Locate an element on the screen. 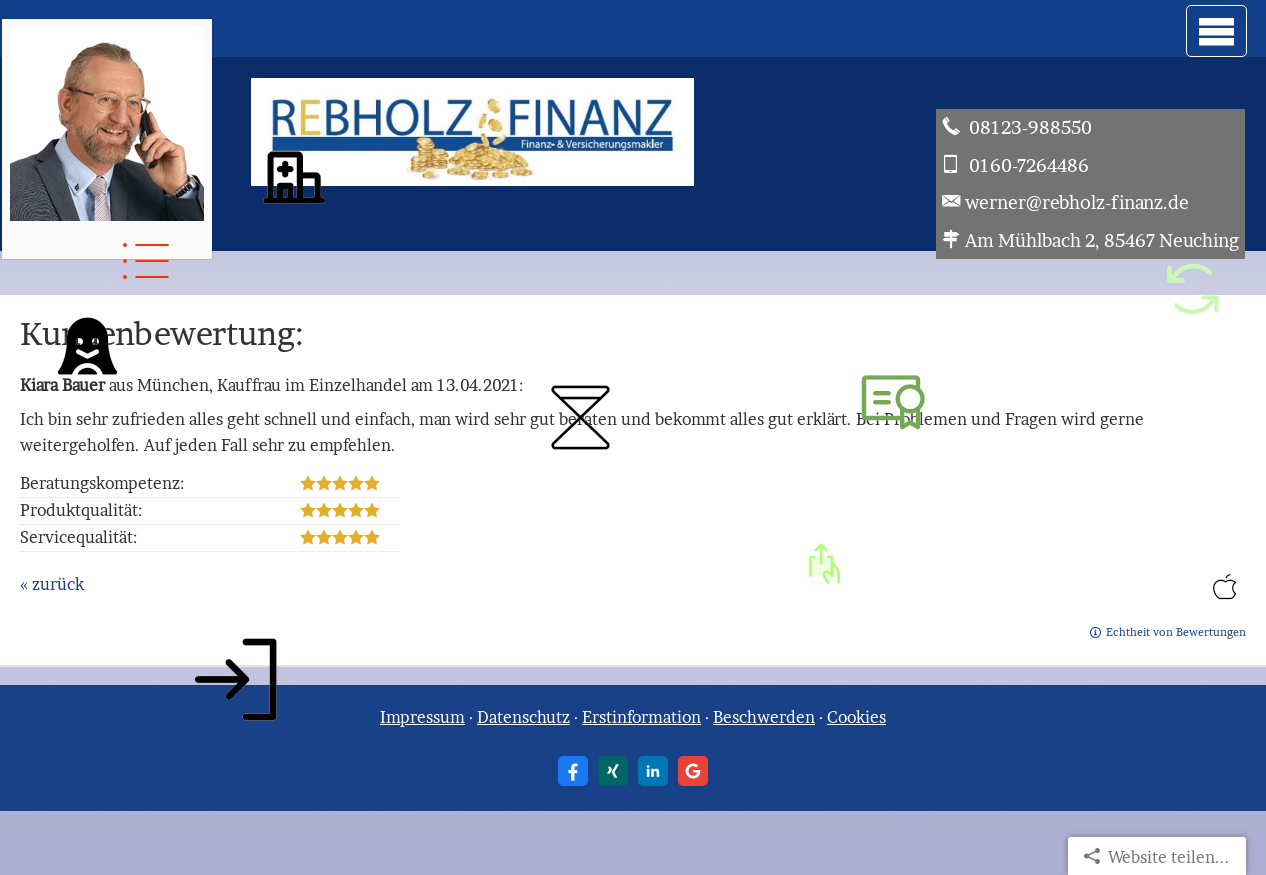 This screenshot has width=1266, height=875. find nearby hospitals or medical facilities is located at coordinates (291, 177).